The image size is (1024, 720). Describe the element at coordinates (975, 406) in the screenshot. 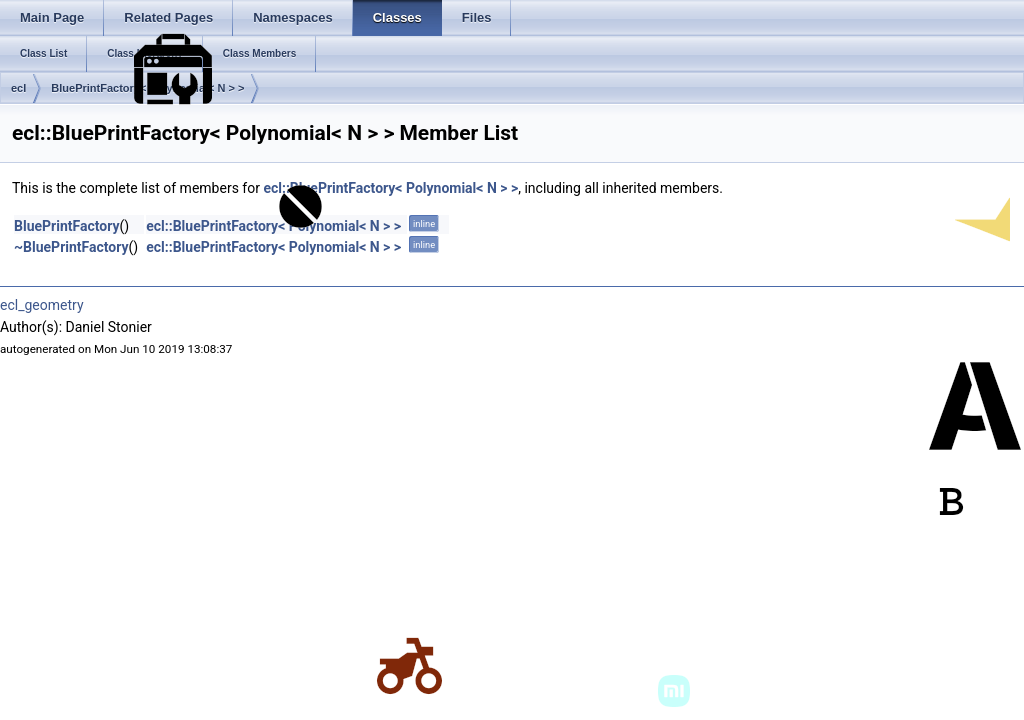

I see `airbrake error monitoring service logo` at that location.